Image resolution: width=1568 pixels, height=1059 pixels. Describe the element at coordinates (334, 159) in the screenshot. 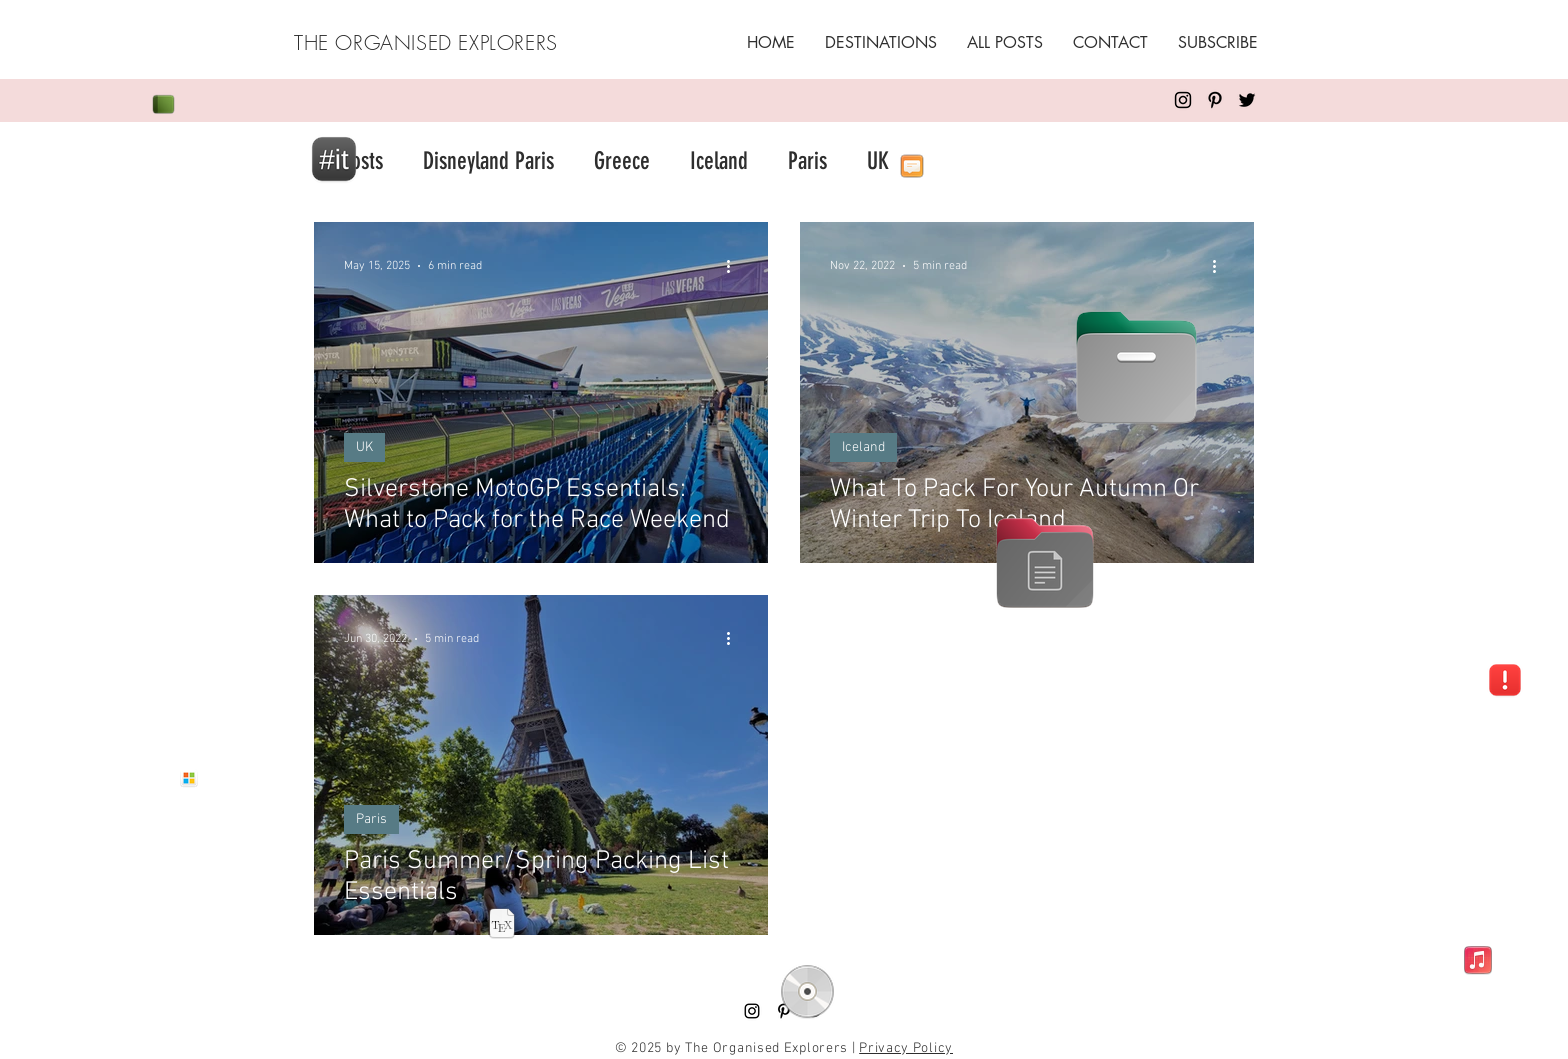

I see `open hashit, a file hashing utility app` at that location.